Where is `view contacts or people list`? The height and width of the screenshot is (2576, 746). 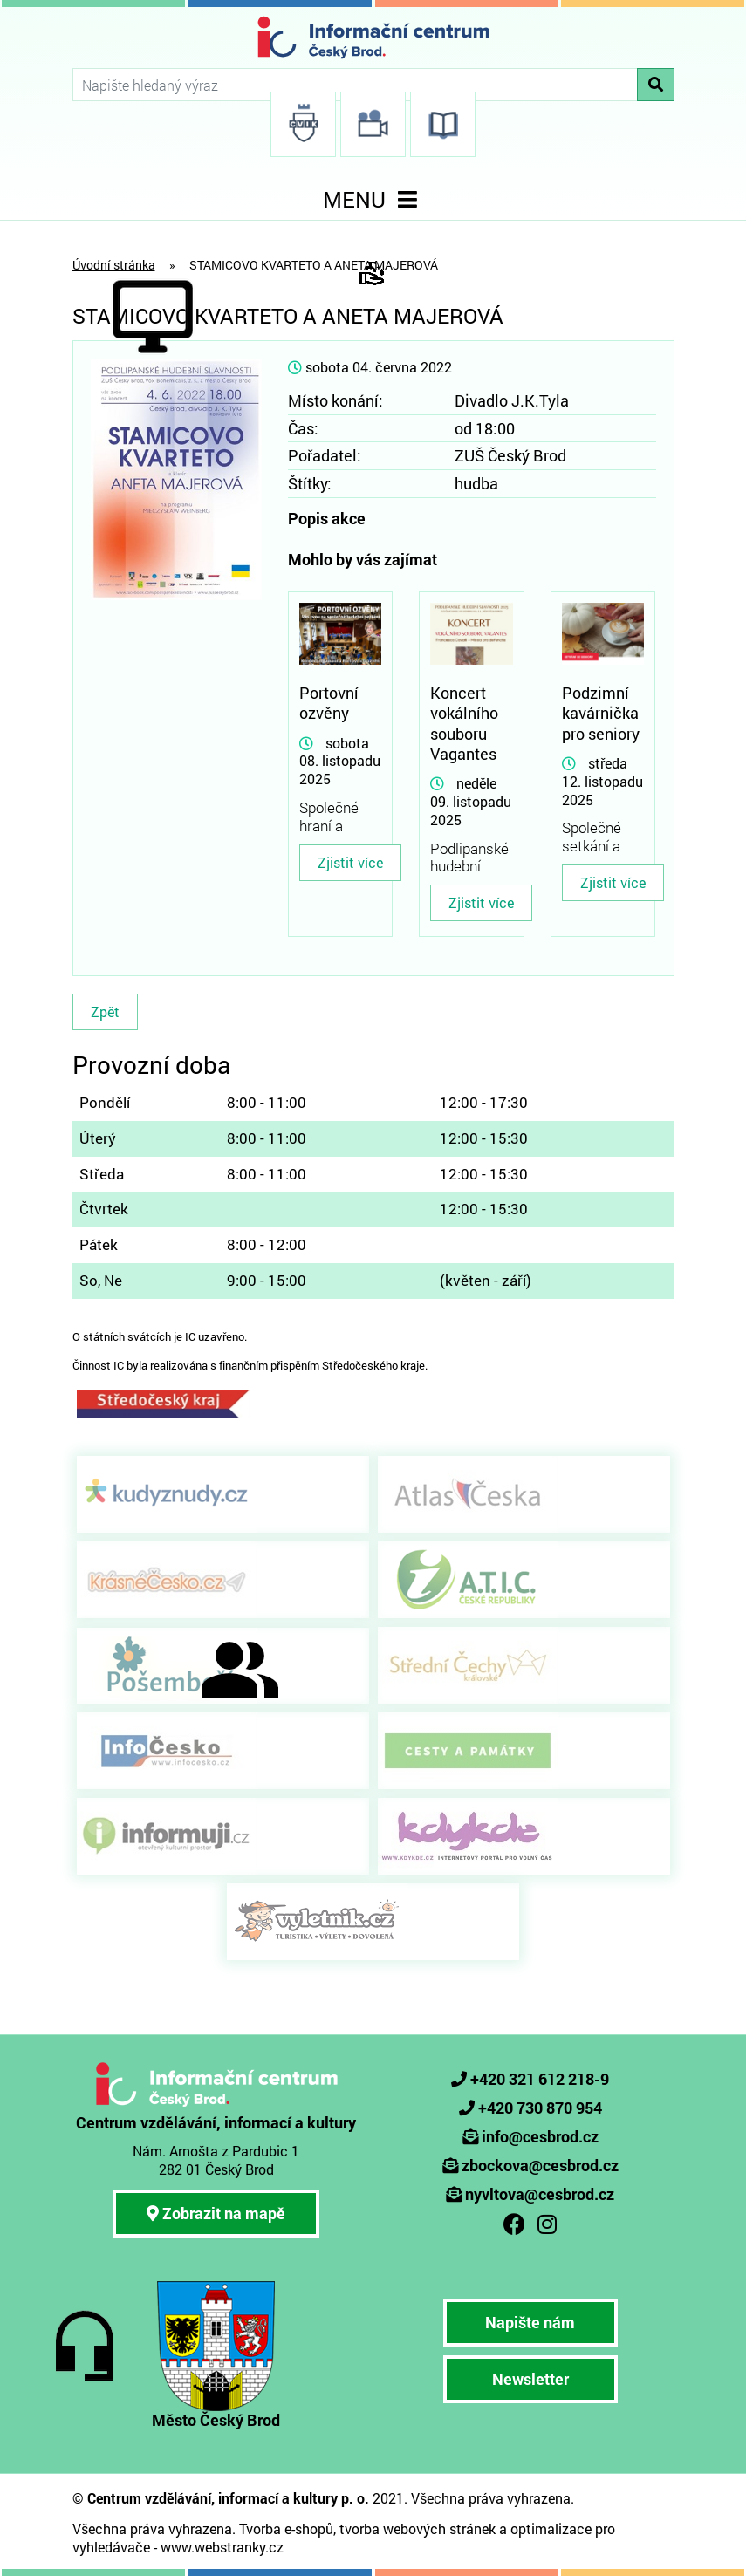 view contacts or people list is located at coordinates (240, 1670).